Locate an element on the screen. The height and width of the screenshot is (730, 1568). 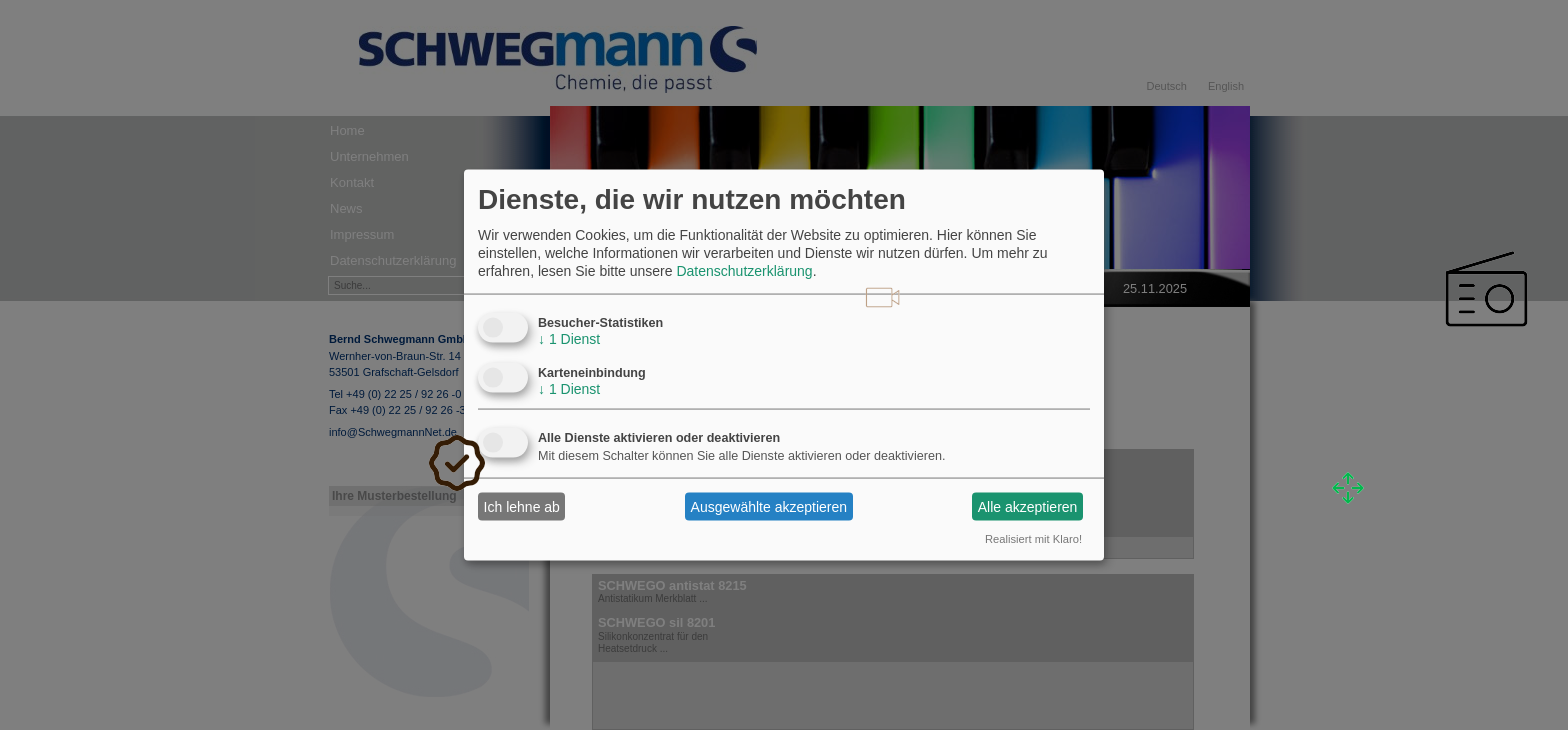
expand content in all directions is located at coordinates (1348, 488).